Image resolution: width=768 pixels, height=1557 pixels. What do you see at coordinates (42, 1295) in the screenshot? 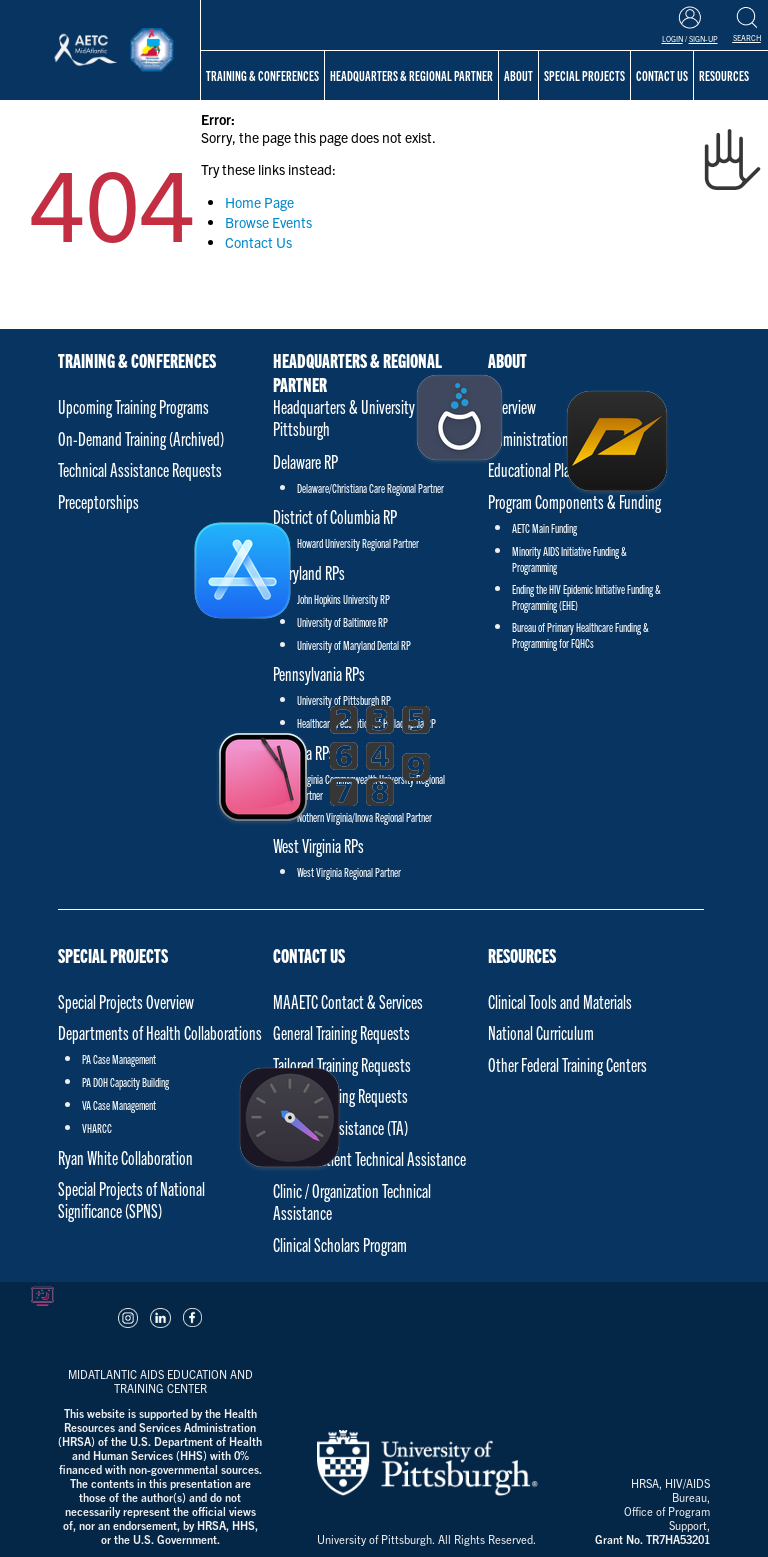
I see `access screensaver settings` at bounding box center [42, 1295].